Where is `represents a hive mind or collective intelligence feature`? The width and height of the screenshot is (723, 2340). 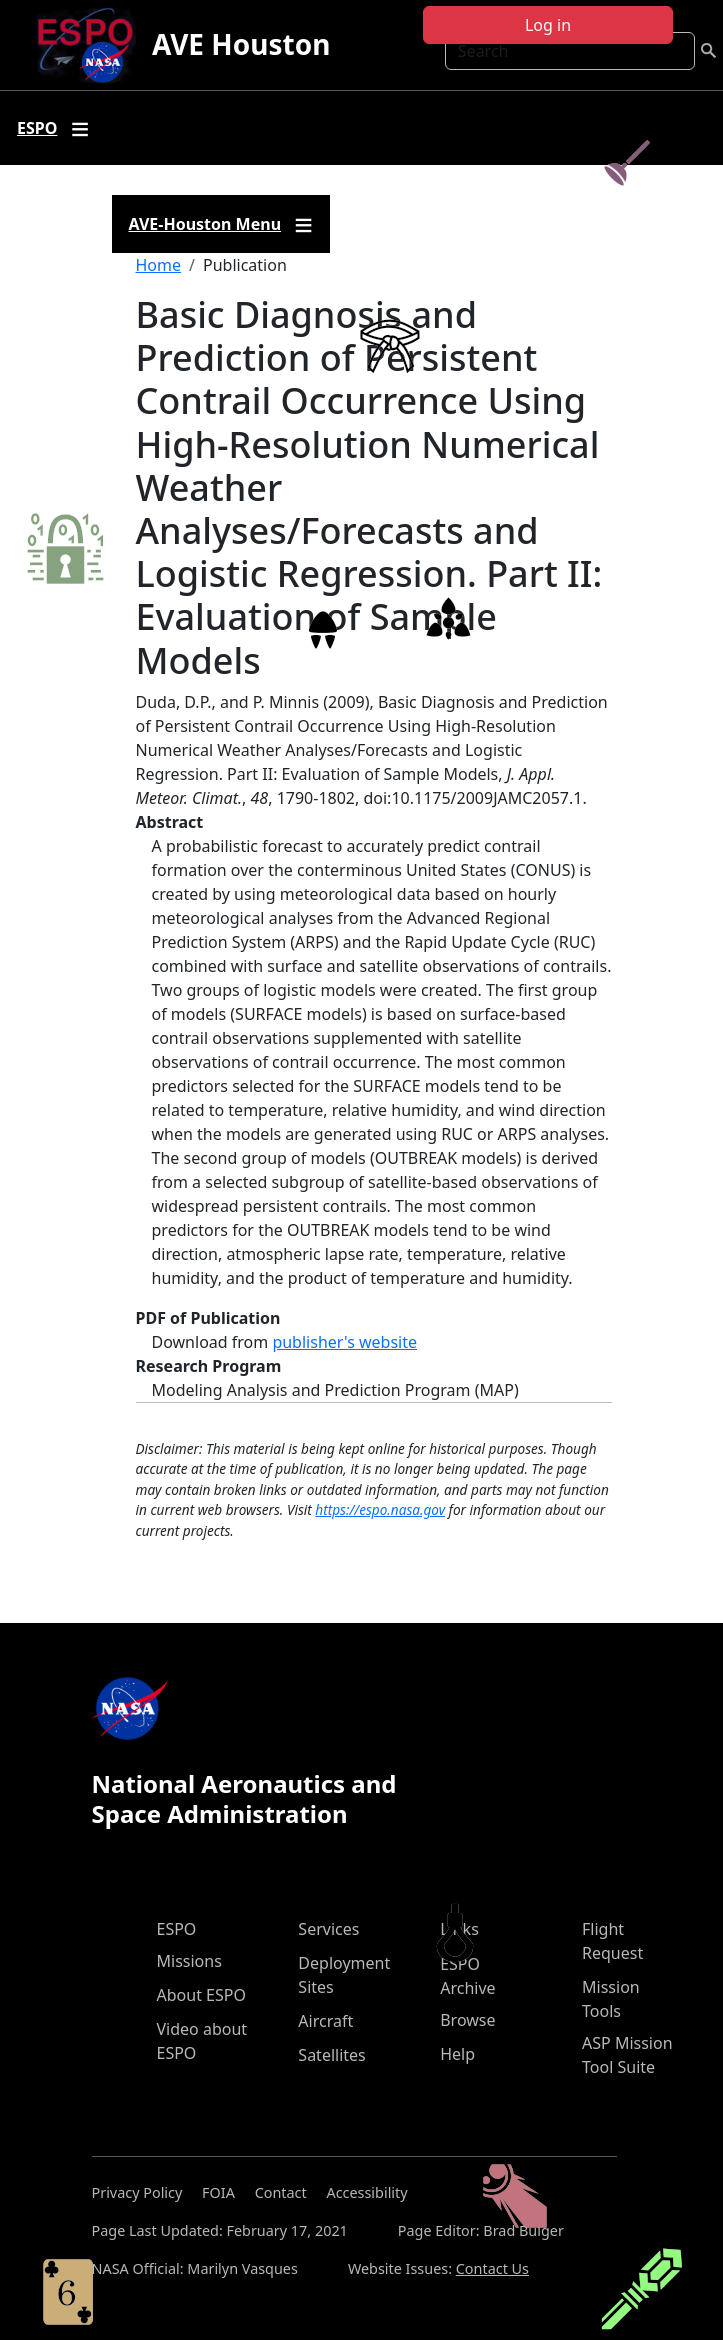
represents a hive mind or collective intelligence feature is located at coordinates (448, 618).